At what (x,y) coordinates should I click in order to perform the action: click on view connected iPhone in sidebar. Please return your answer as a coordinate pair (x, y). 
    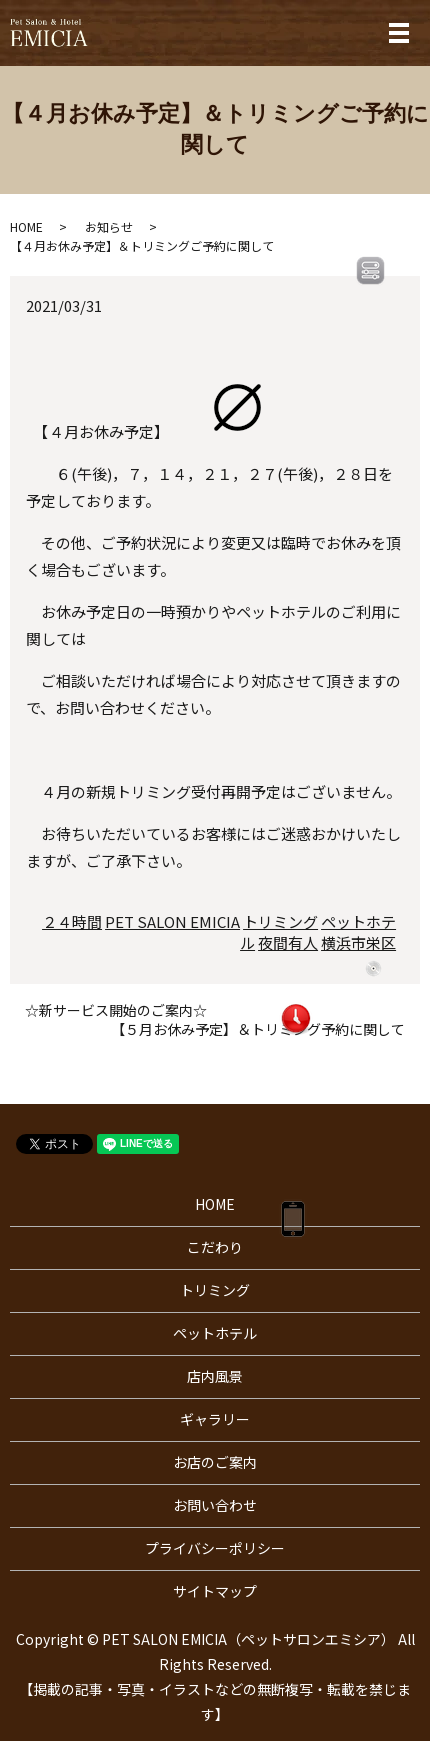
    Looking at the image, I should click on (293, 1219).